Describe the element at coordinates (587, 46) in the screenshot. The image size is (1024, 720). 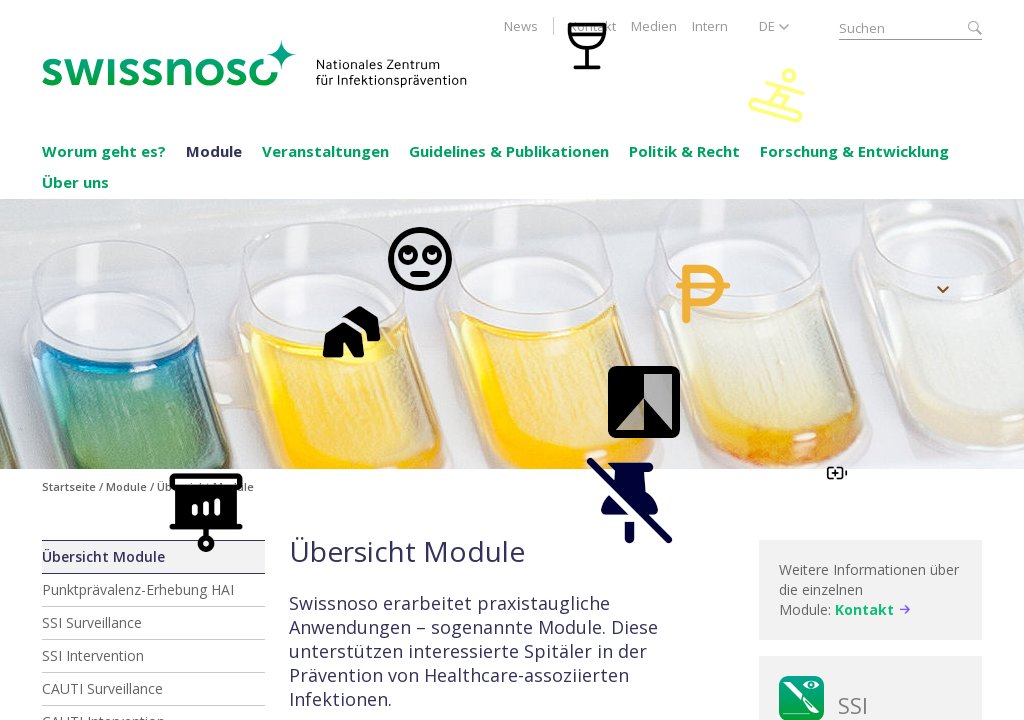
I see `browse wine selection or menu` at that location.